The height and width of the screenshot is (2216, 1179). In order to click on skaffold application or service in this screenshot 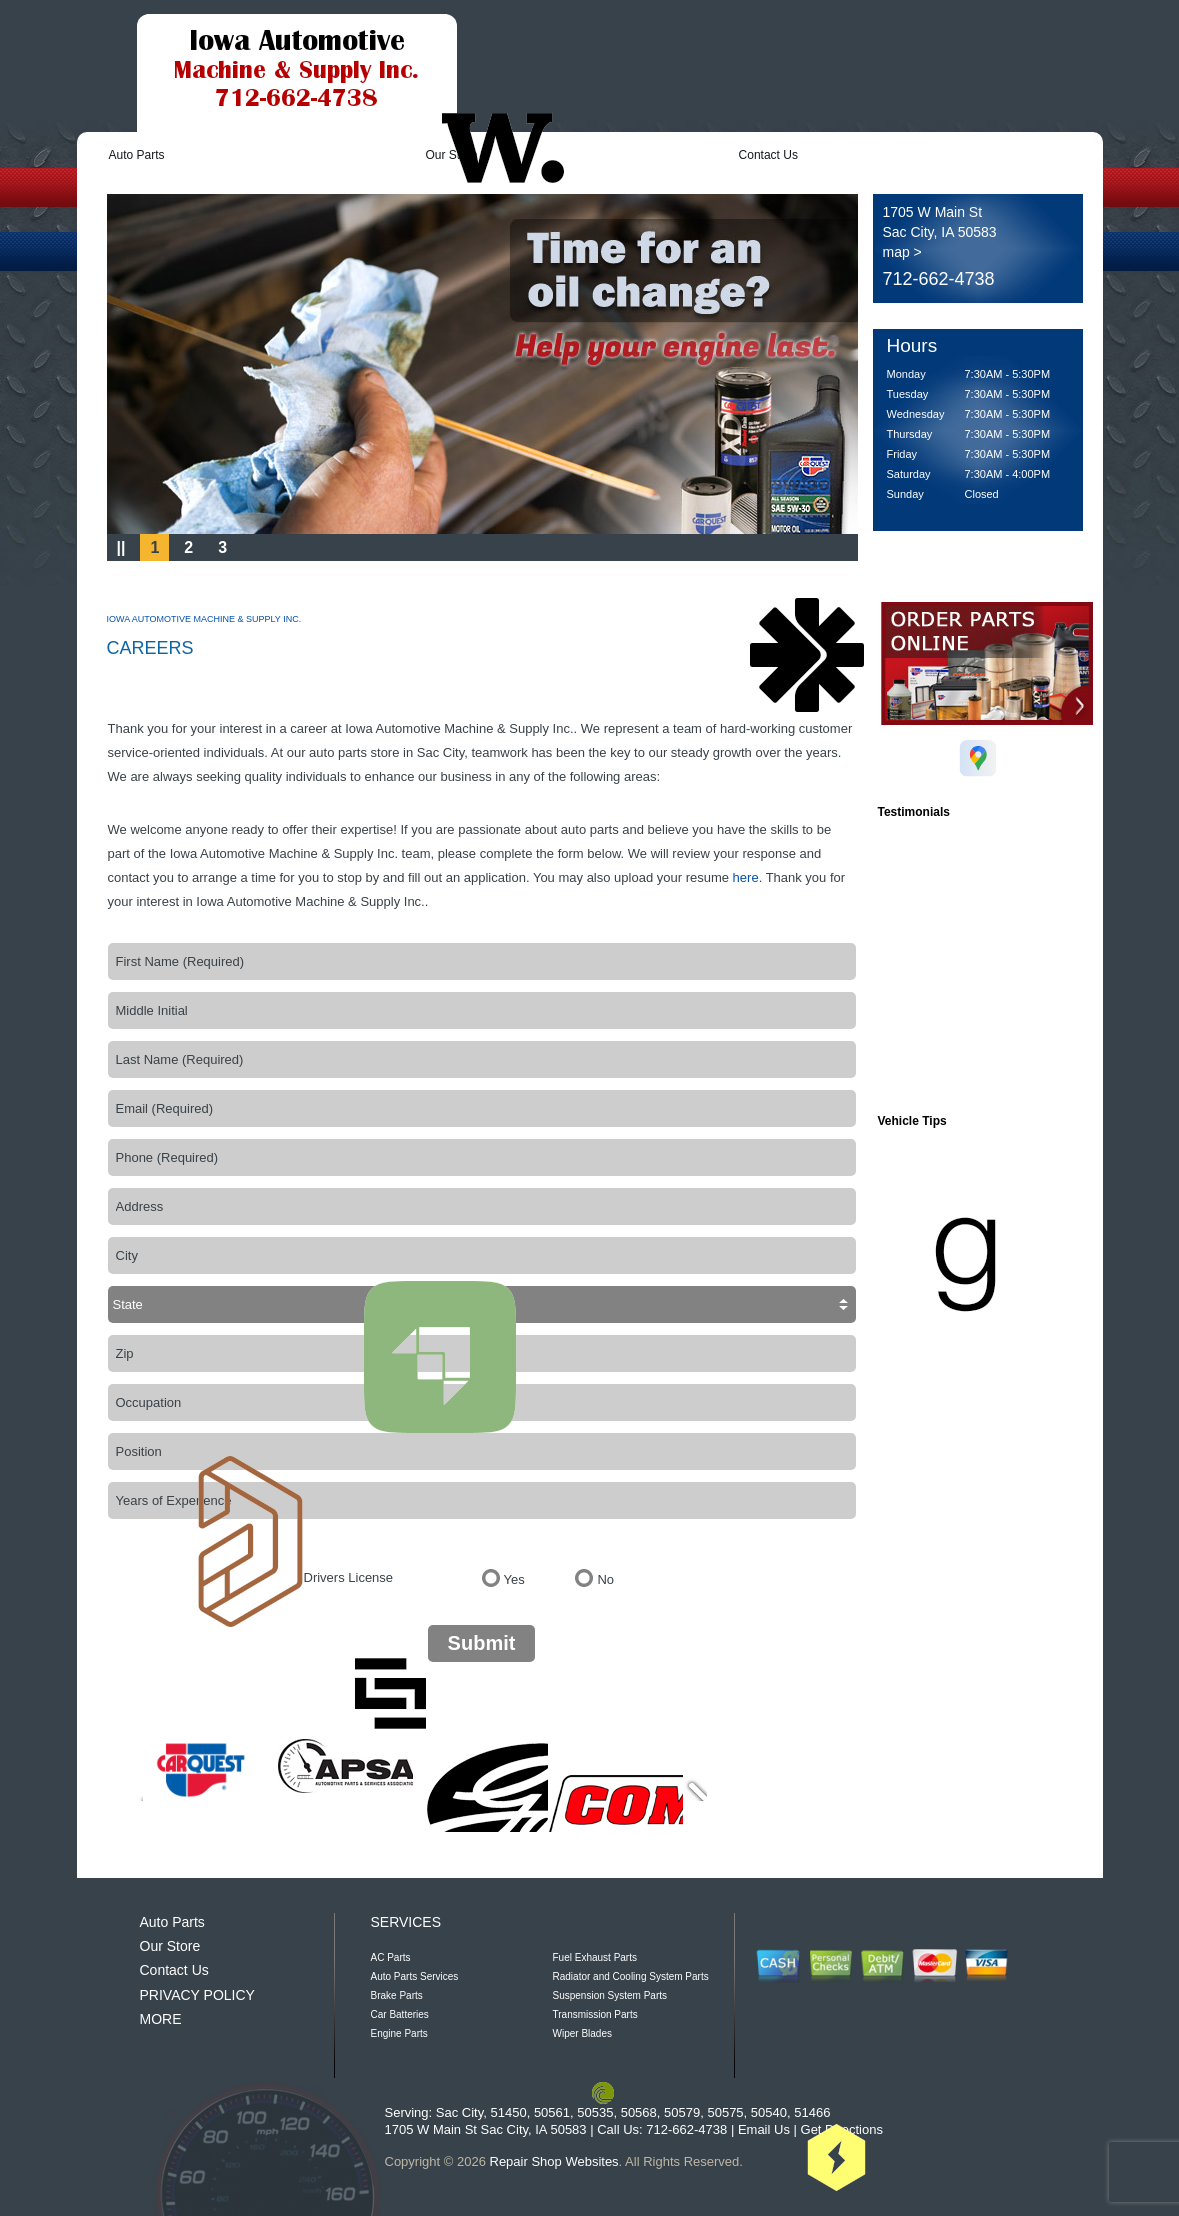, I will do `click(390, 1693)`.